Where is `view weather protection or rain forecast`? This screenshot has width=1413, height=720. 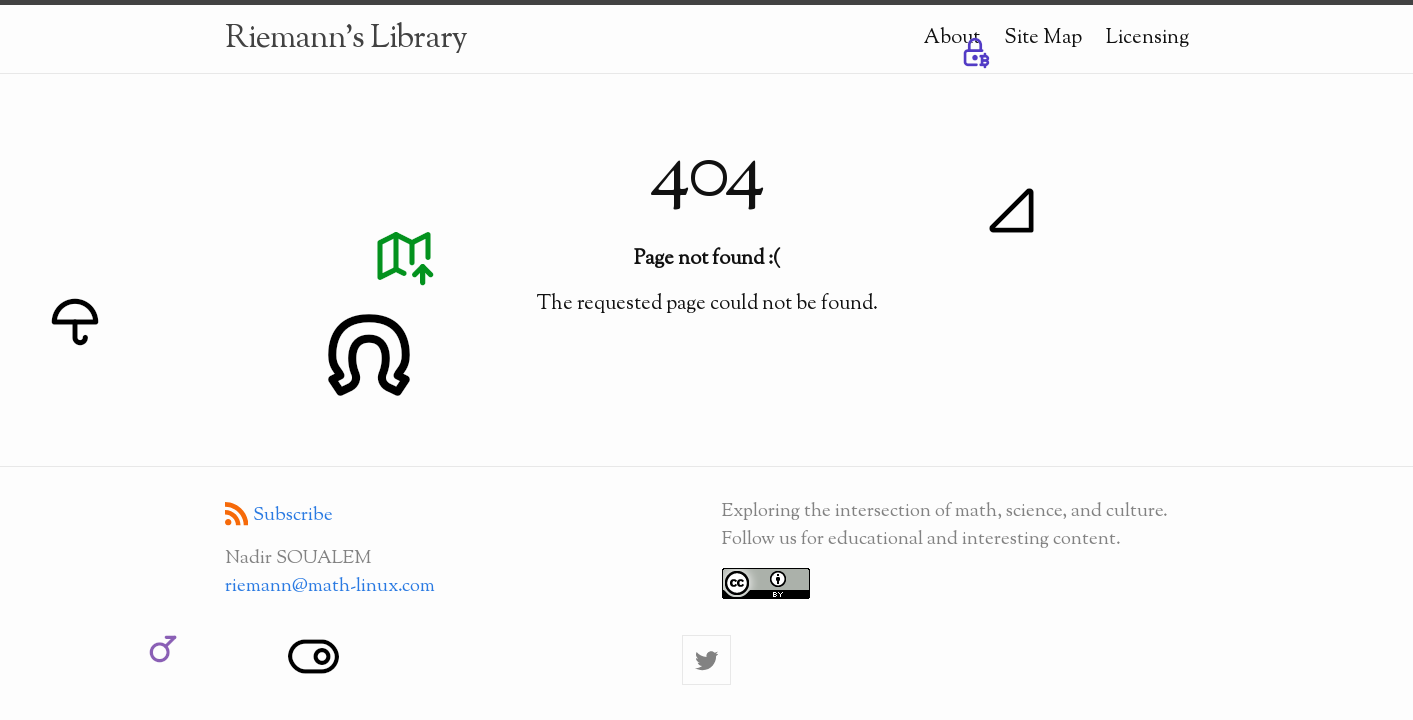 view weather protection or rain forecast is located at coordinates (75, 322).